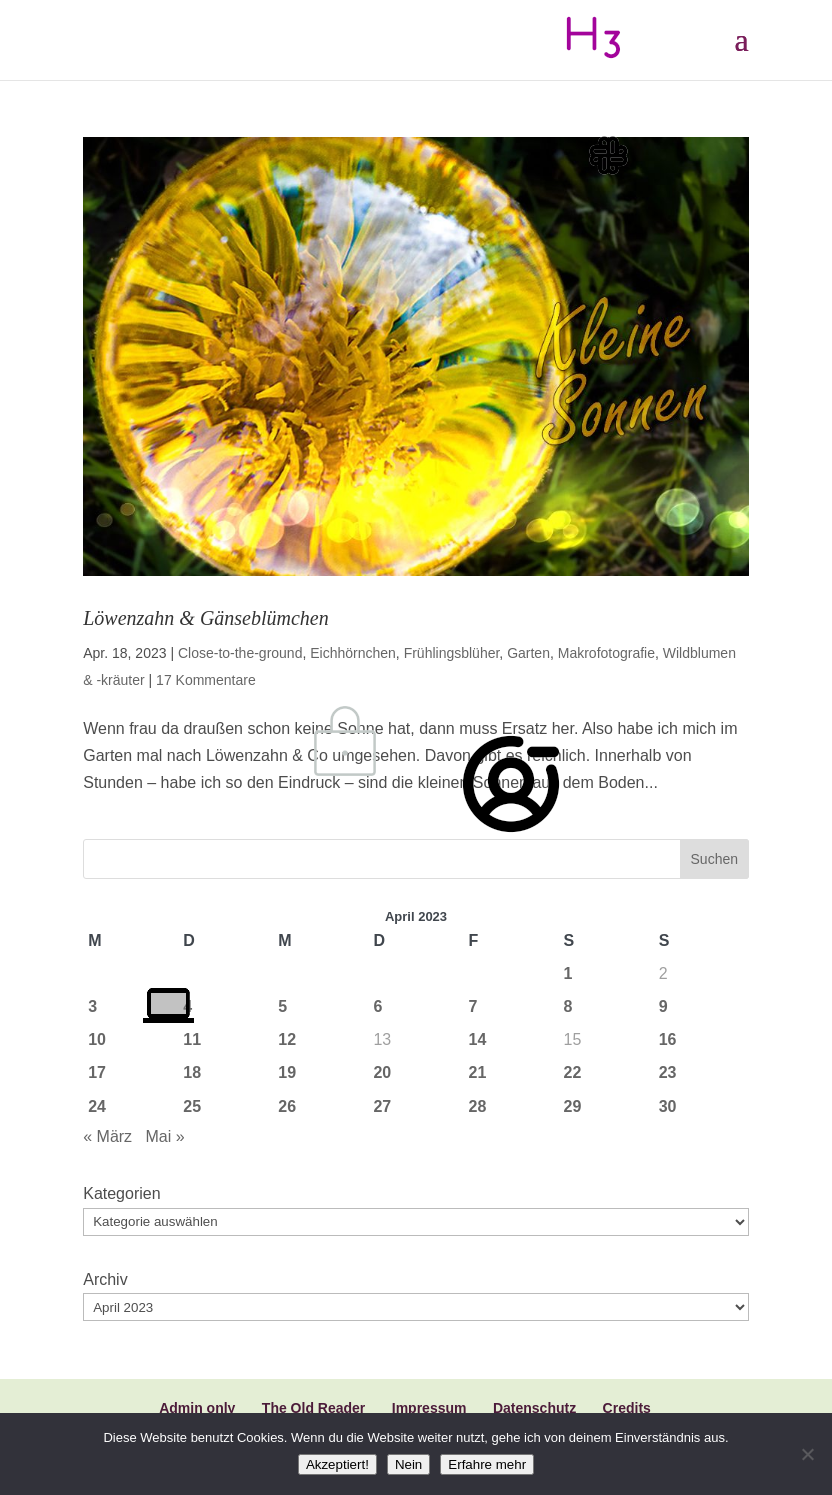  Describe the element at coordinates (511, 784) in the screenshot. I see `remove a user from your contacts` at that location.